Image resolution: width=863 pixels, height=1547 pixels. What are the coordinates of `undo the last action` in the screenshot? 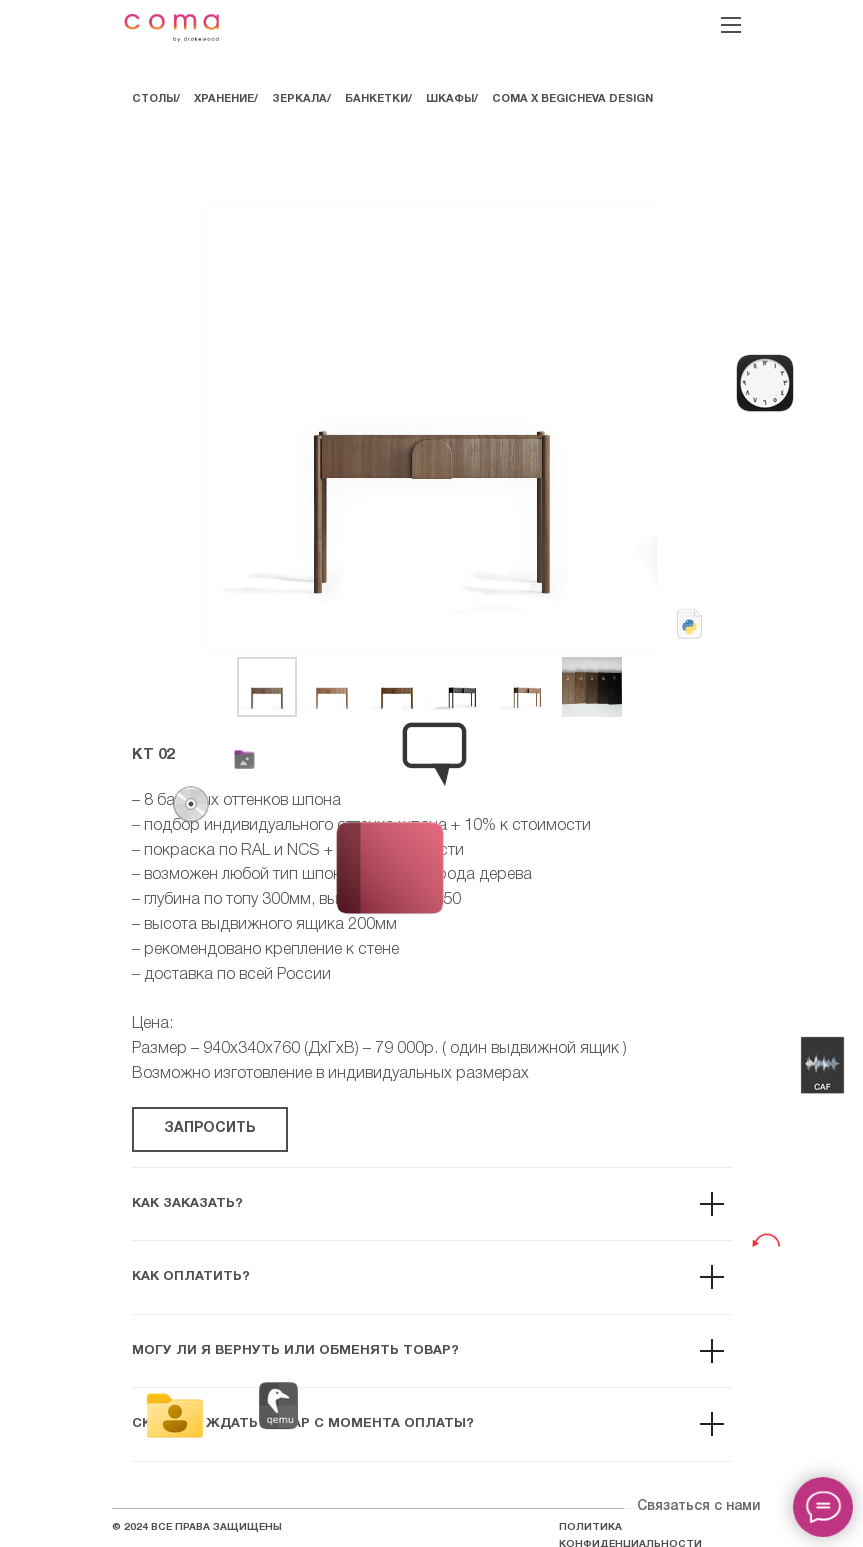 It's located at (767, 1240).